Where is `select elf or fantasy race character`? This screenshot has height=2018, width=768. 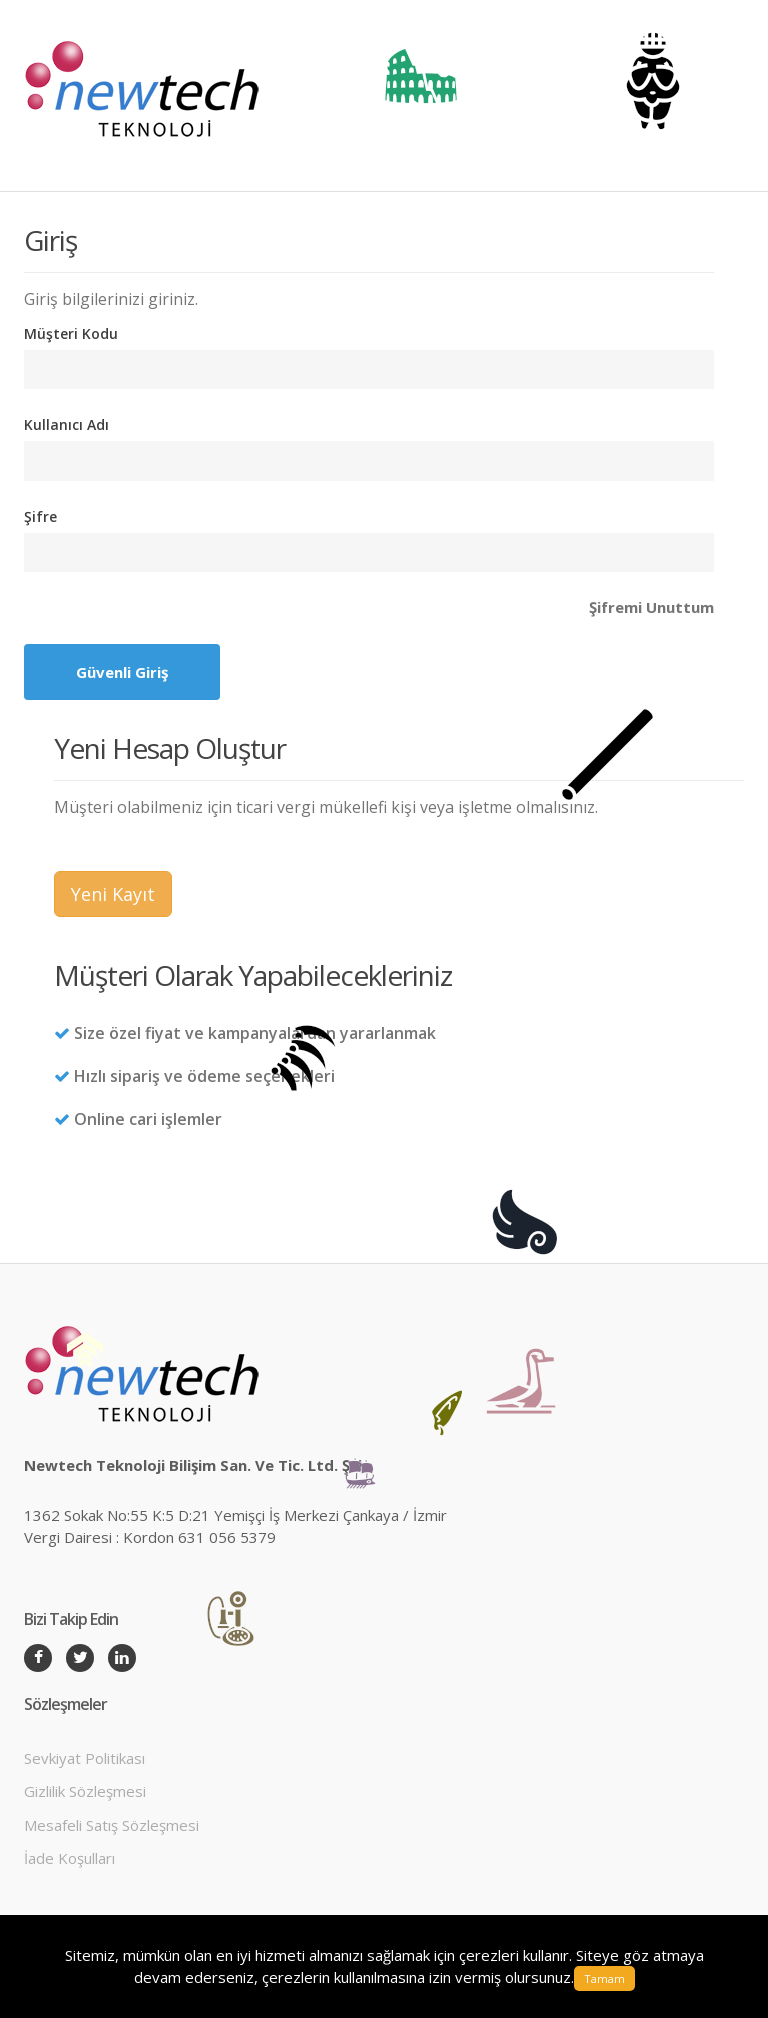
select elf or fantasy race character is located at coordinates (447, 1413).